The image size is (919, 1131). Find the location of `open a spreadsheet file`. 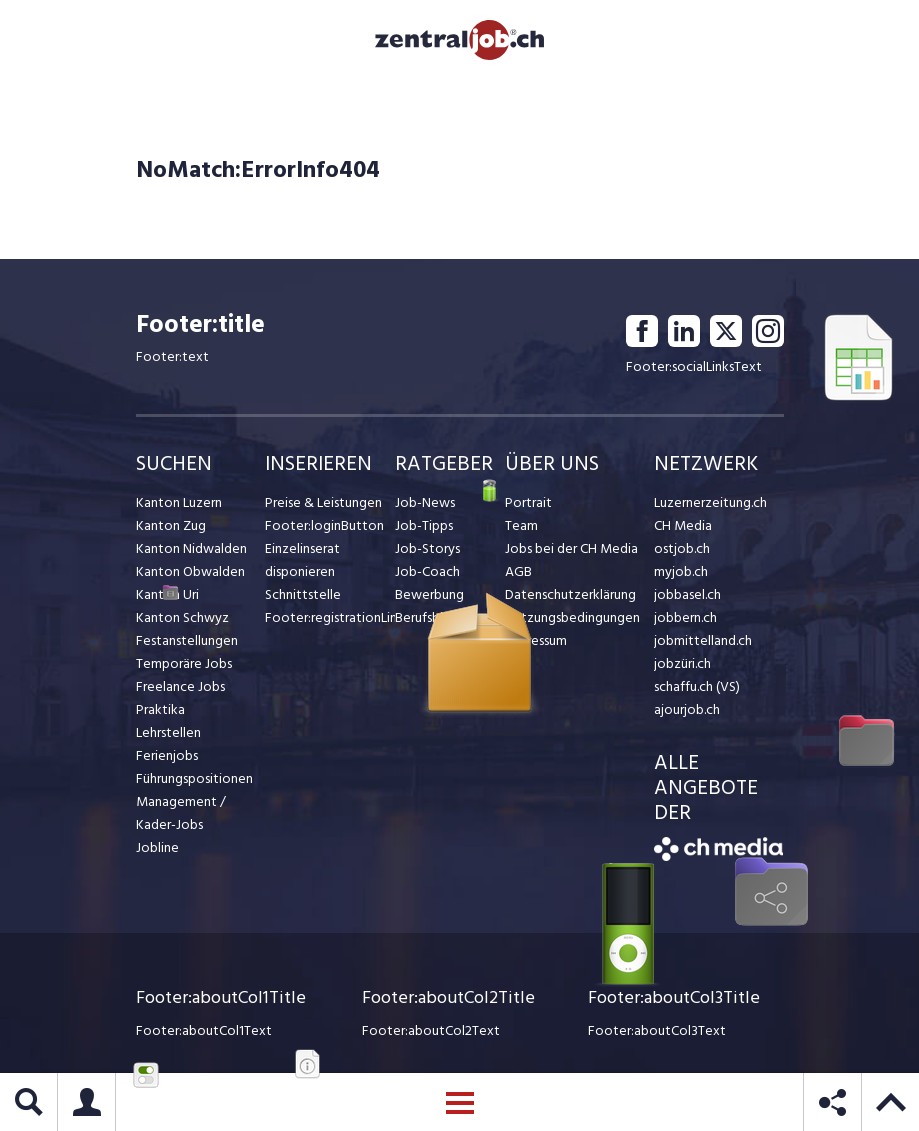

open a spreadsheet file is located at coordinates (858, 357).